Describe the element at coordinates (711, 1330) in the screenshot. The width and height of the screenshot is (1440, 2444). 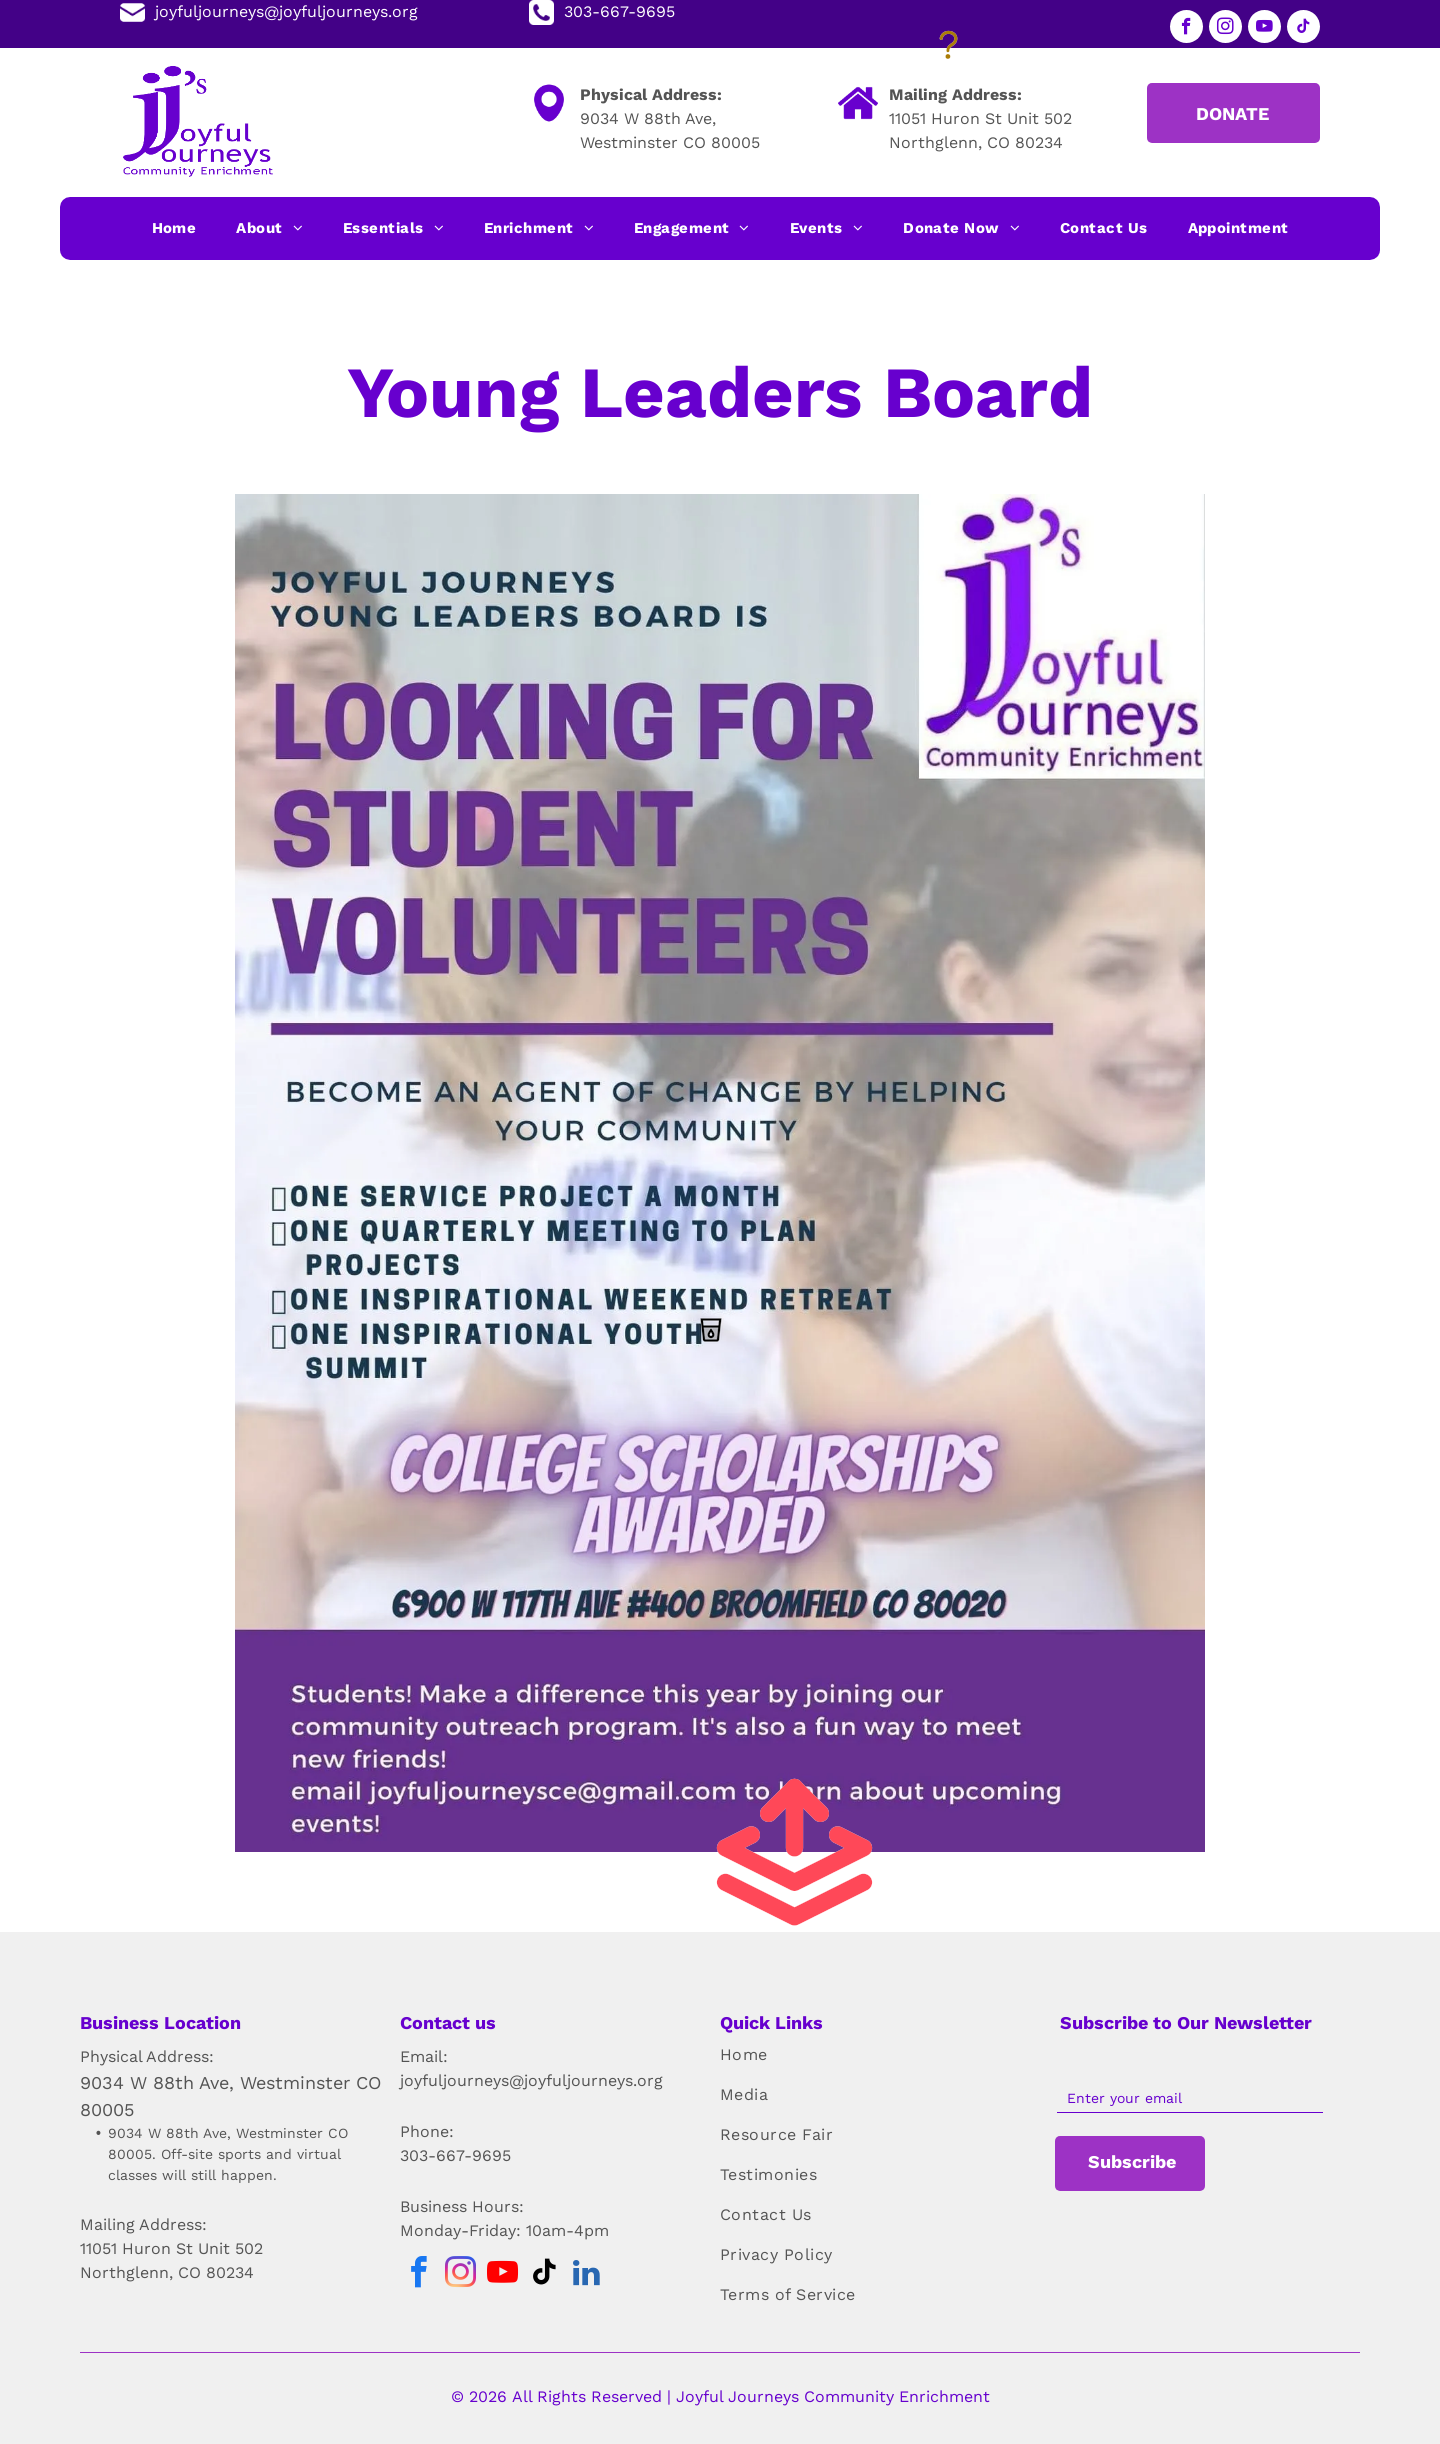
I see `find nearby drink or beverage locations` at that location.